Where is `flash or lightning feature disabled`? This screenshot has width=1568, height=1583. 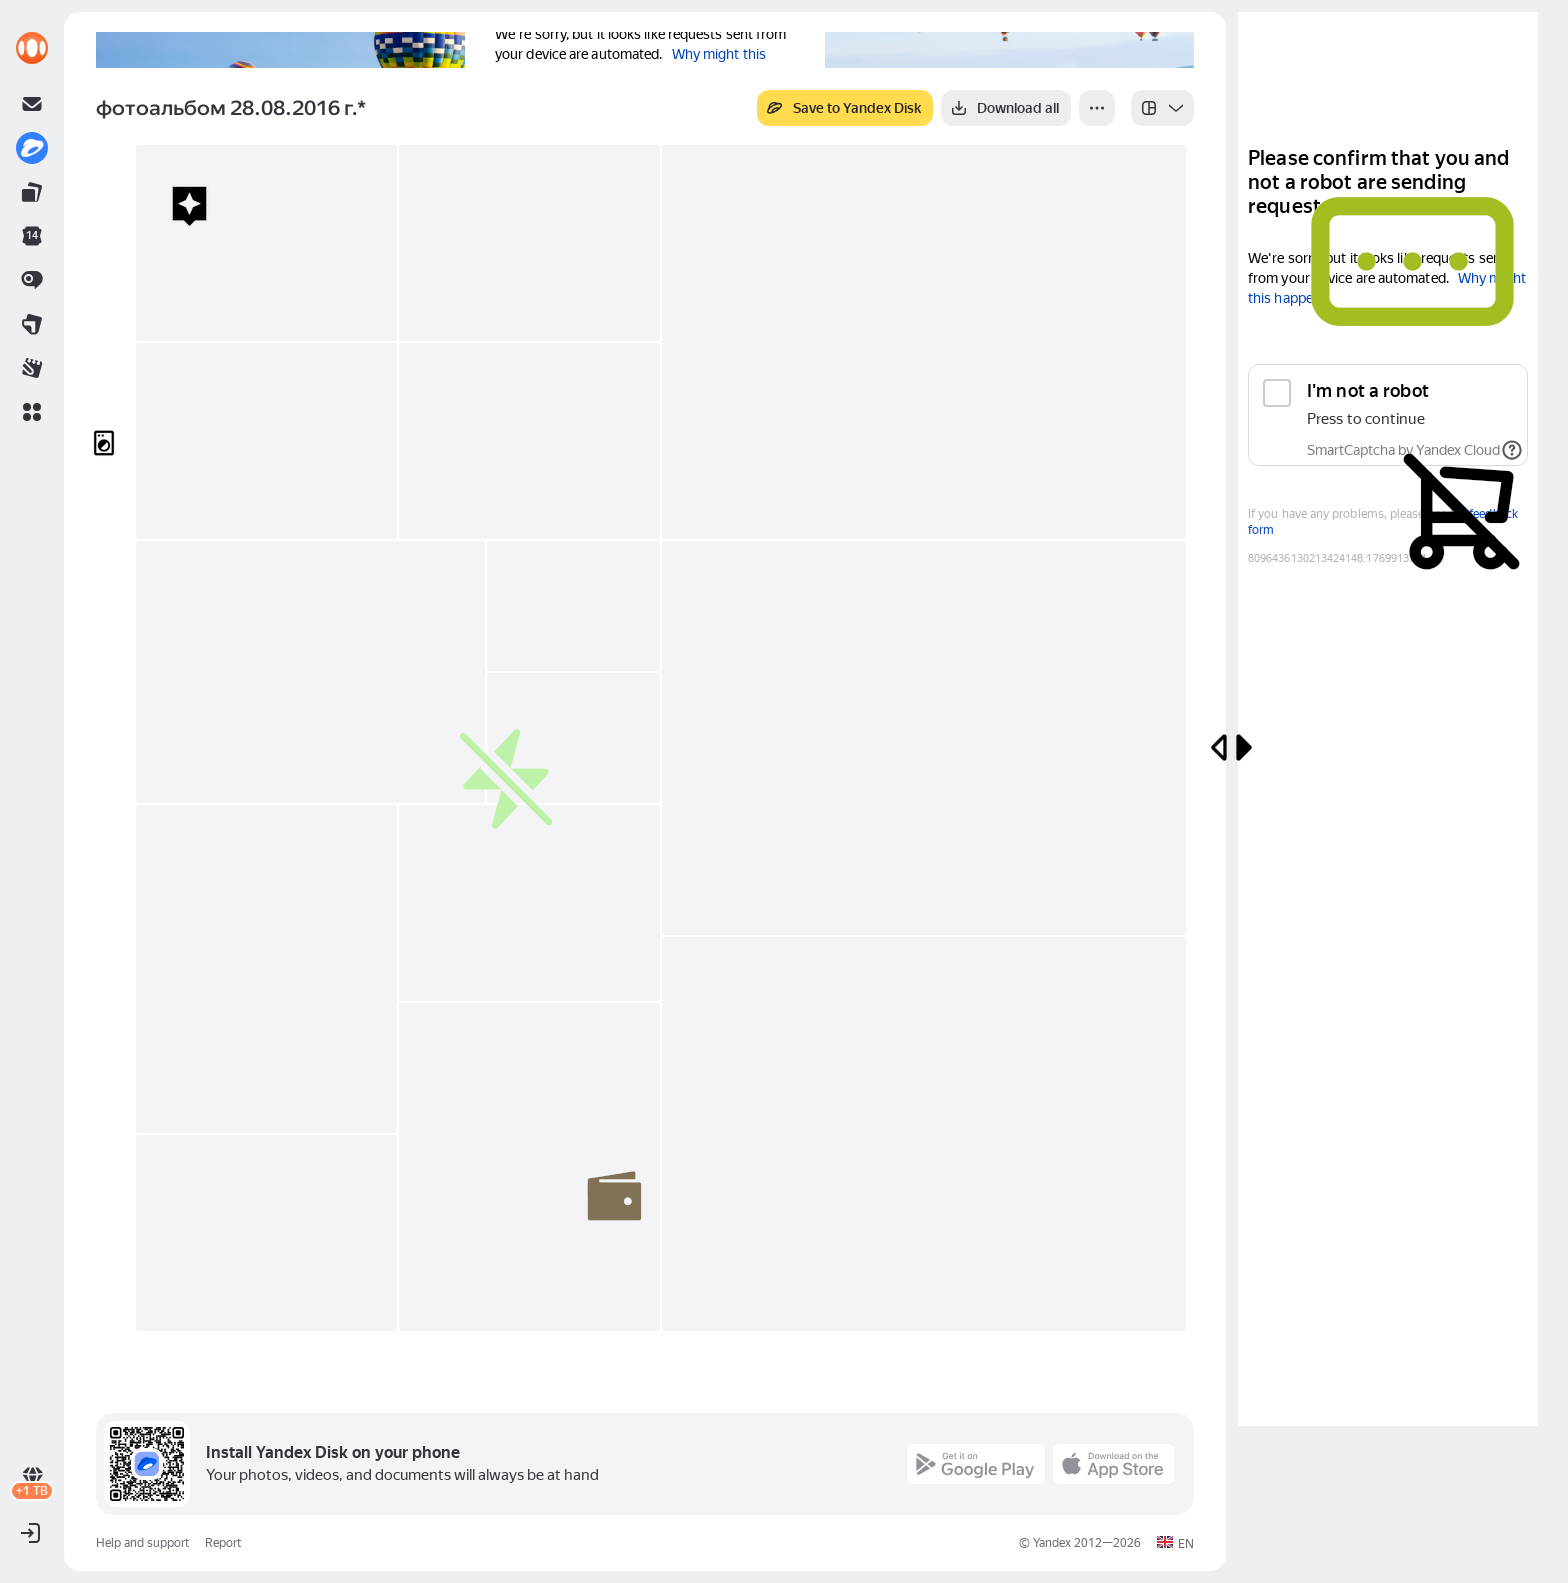
flash or lightning feature disabled is located at coordinates (506, 779).